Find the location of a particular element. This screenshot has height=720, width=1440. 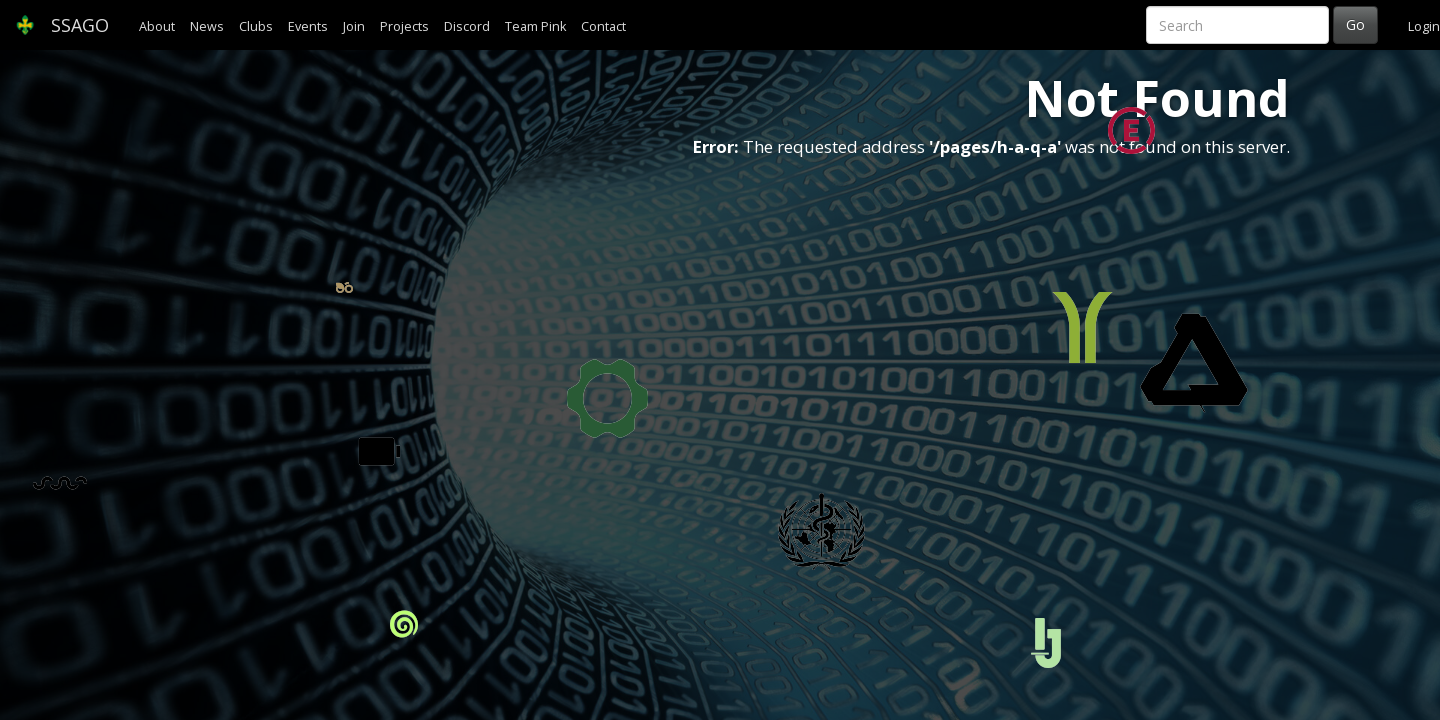

visit dreamstime stock photography website is located at coordinates (404, 624).